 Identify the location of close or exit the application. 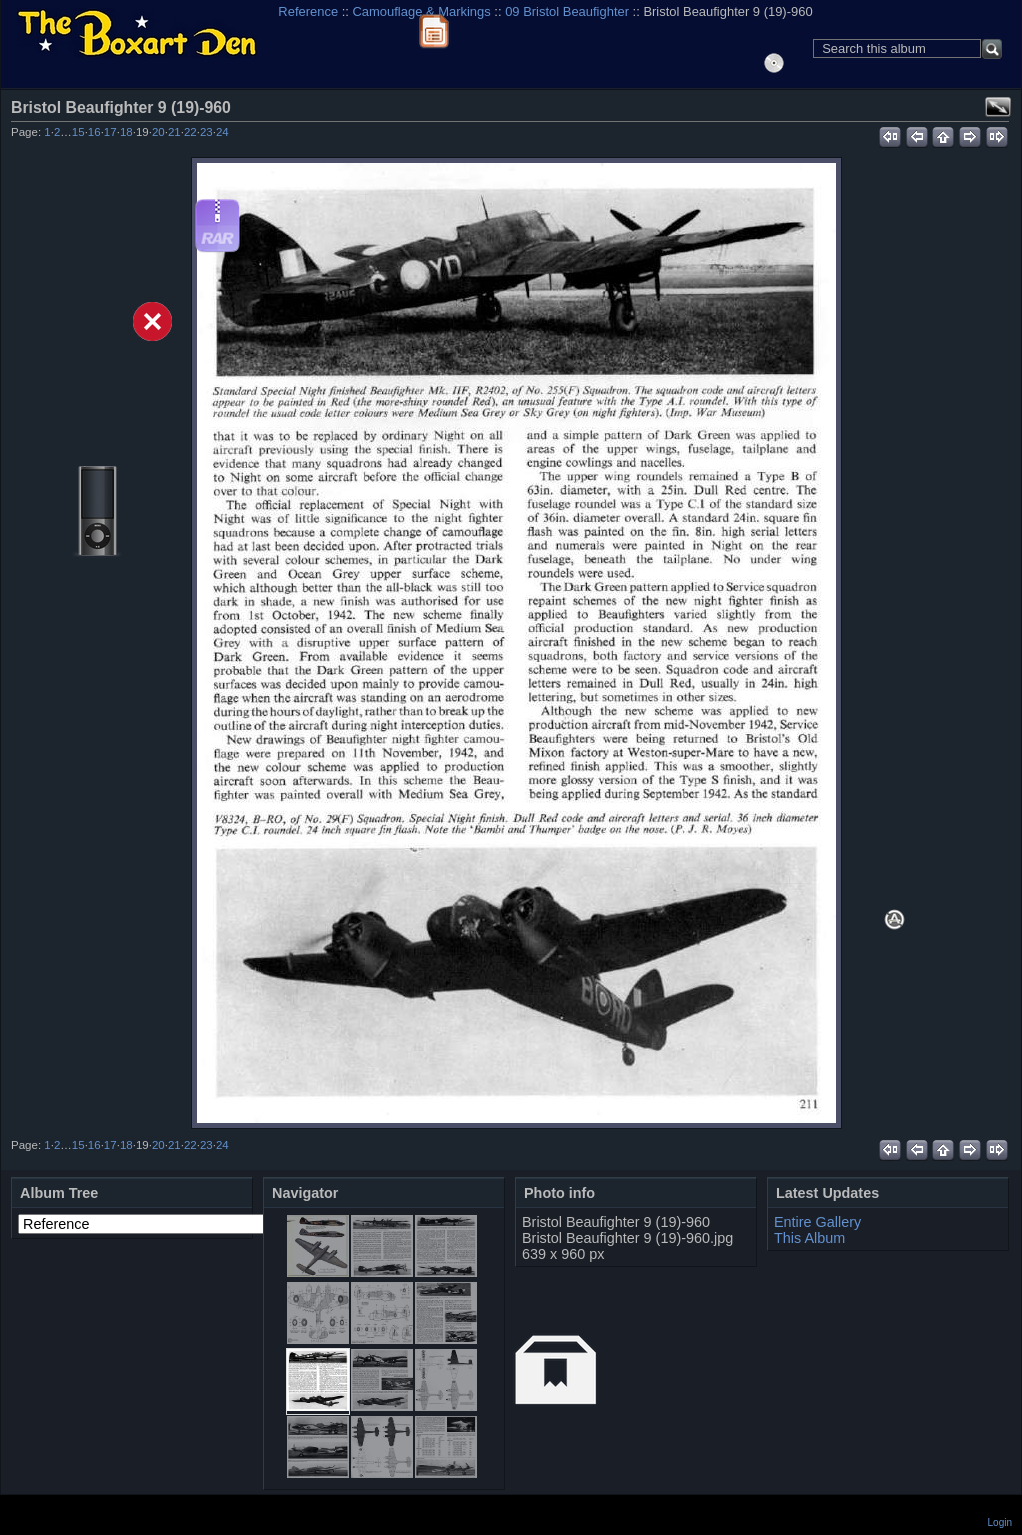
(152, 321).